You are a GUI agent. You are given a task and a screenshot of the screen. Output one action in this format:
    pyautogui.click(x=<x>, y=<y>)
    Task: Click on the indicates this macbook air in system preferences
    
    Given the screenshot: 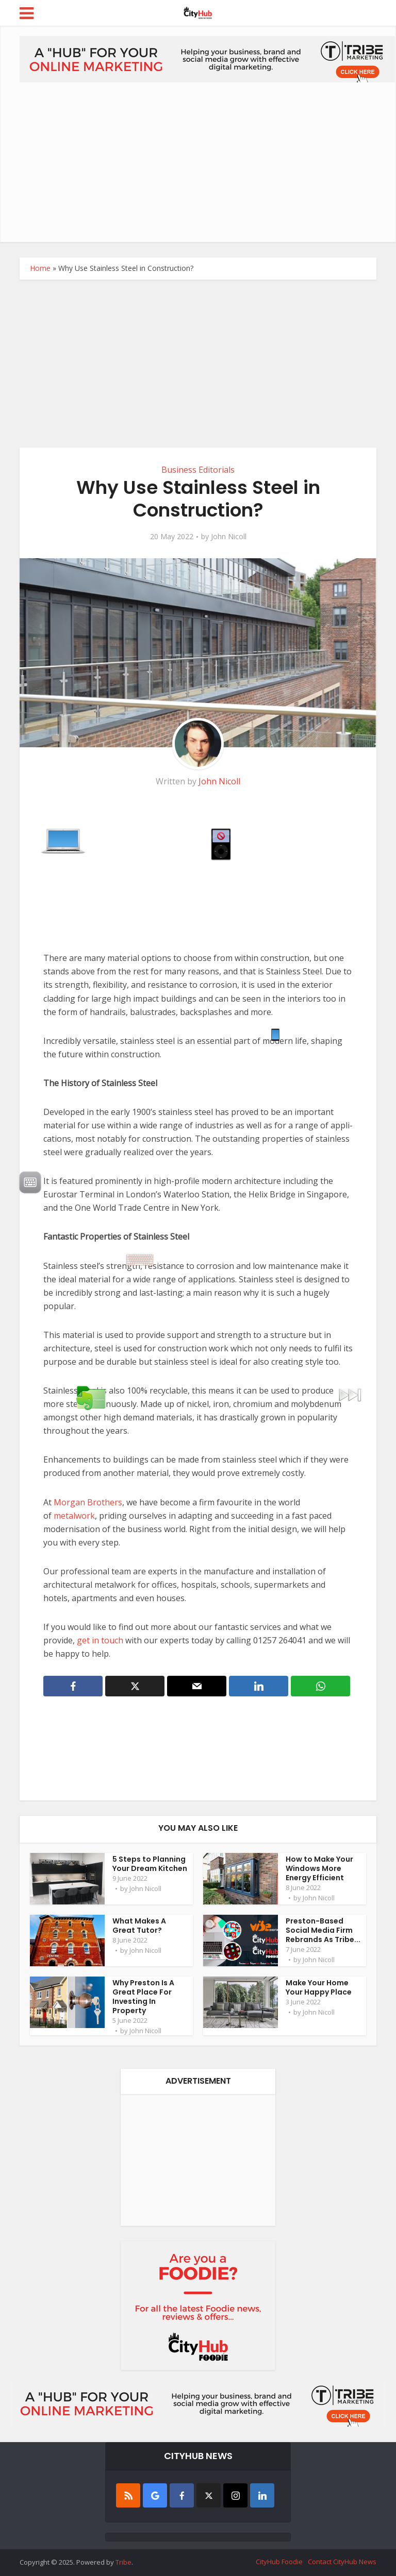 What is the action you would take?
    pyautogui.click(x=63, y=837)
    